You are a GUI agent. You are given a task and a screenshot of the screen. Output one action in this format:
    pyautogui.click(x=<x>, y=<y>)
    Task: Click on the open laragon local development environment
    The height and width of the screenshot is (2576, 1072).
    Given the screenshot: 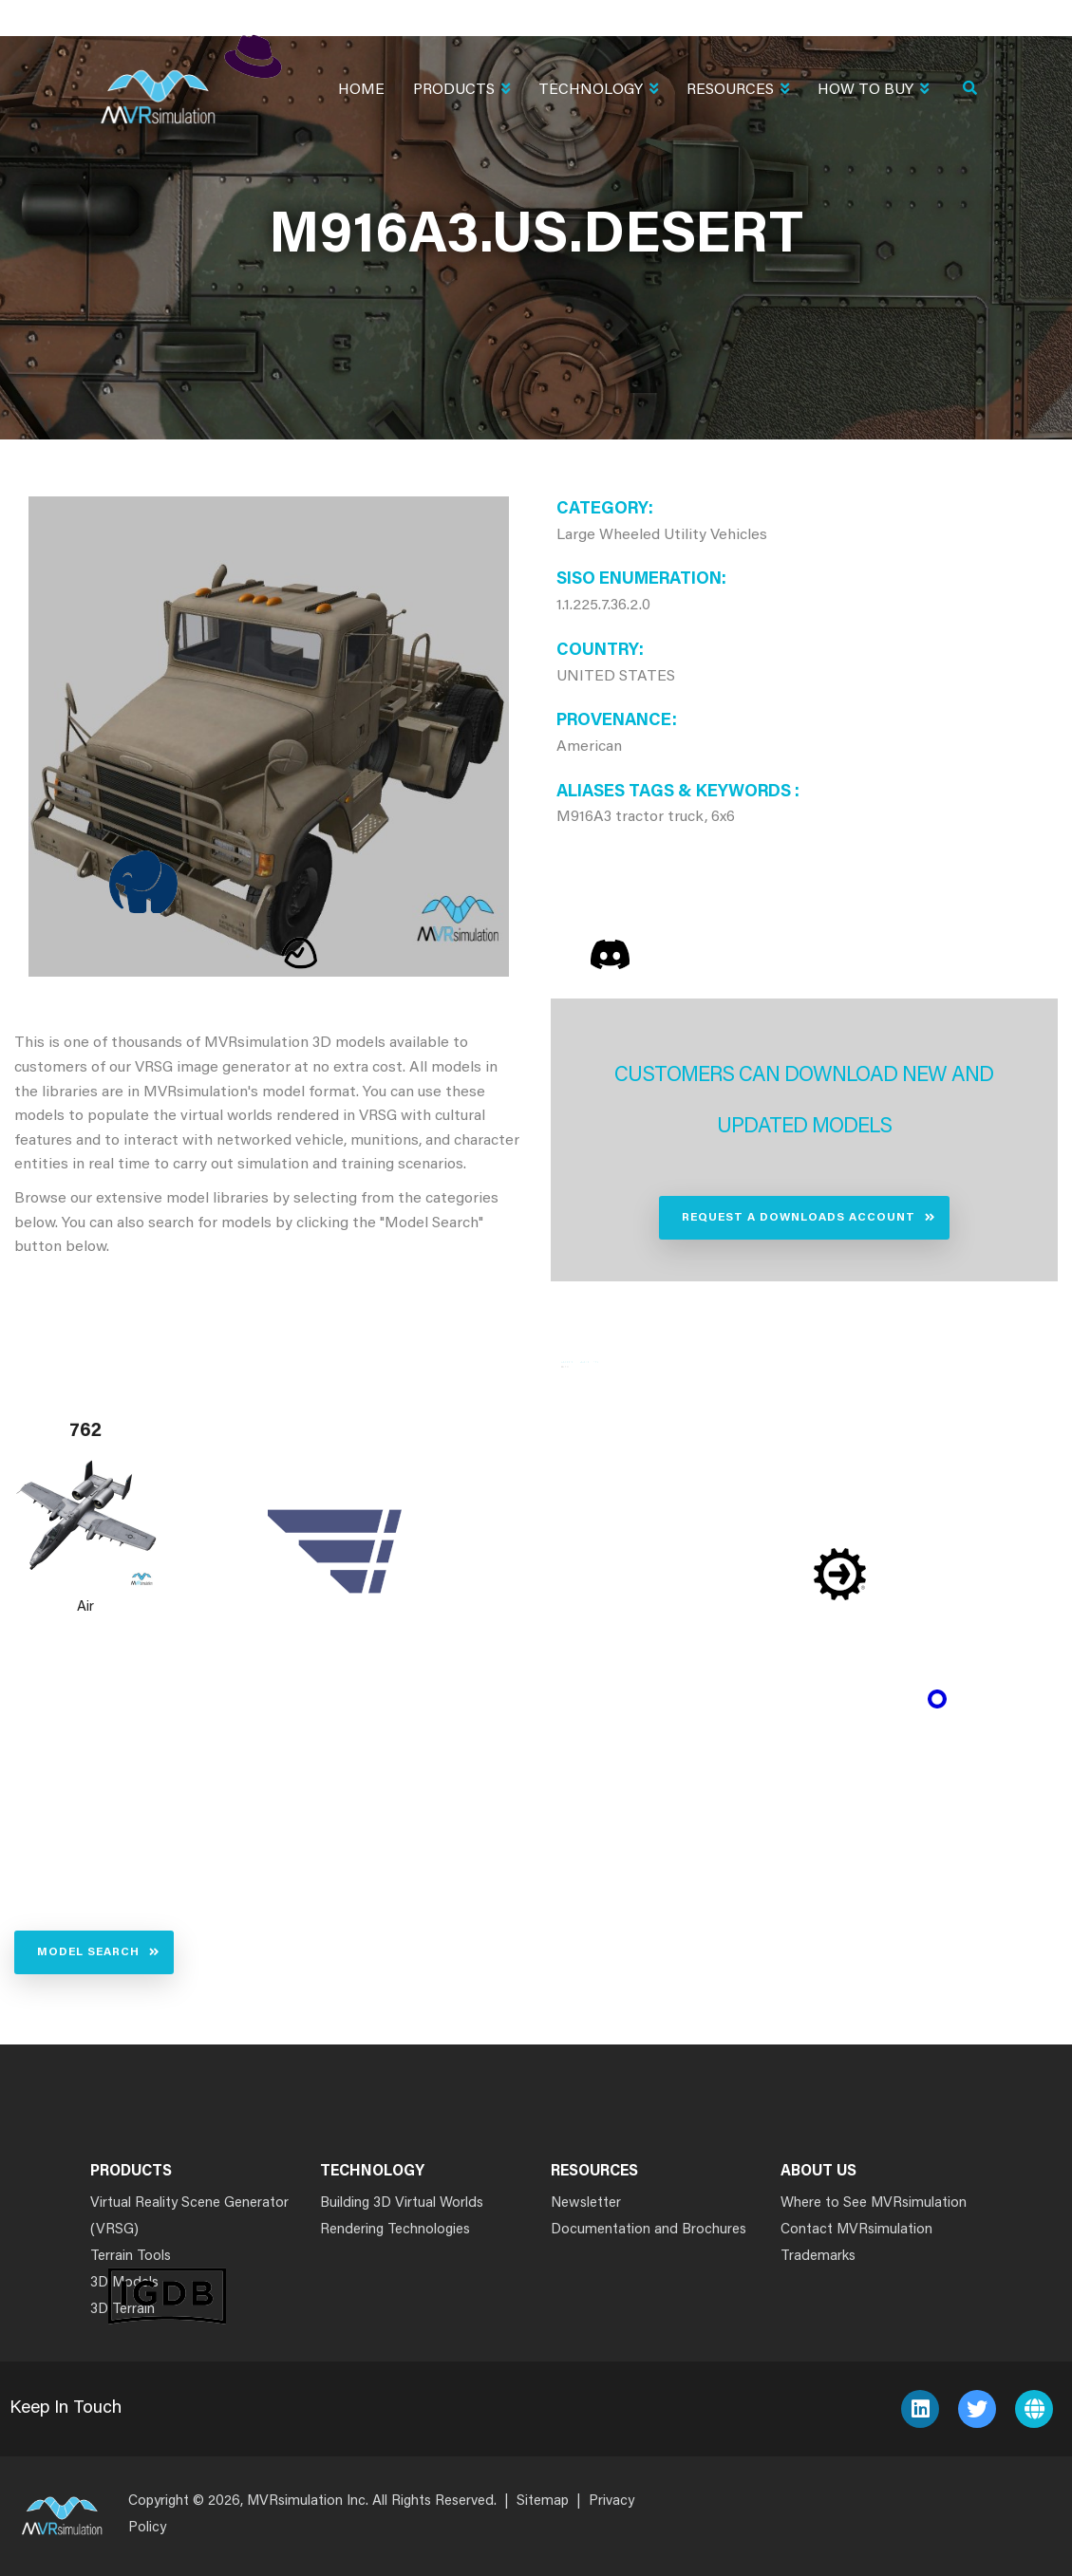 What is the action you would take?
    pyautogui.click(x=143, y=882)
    